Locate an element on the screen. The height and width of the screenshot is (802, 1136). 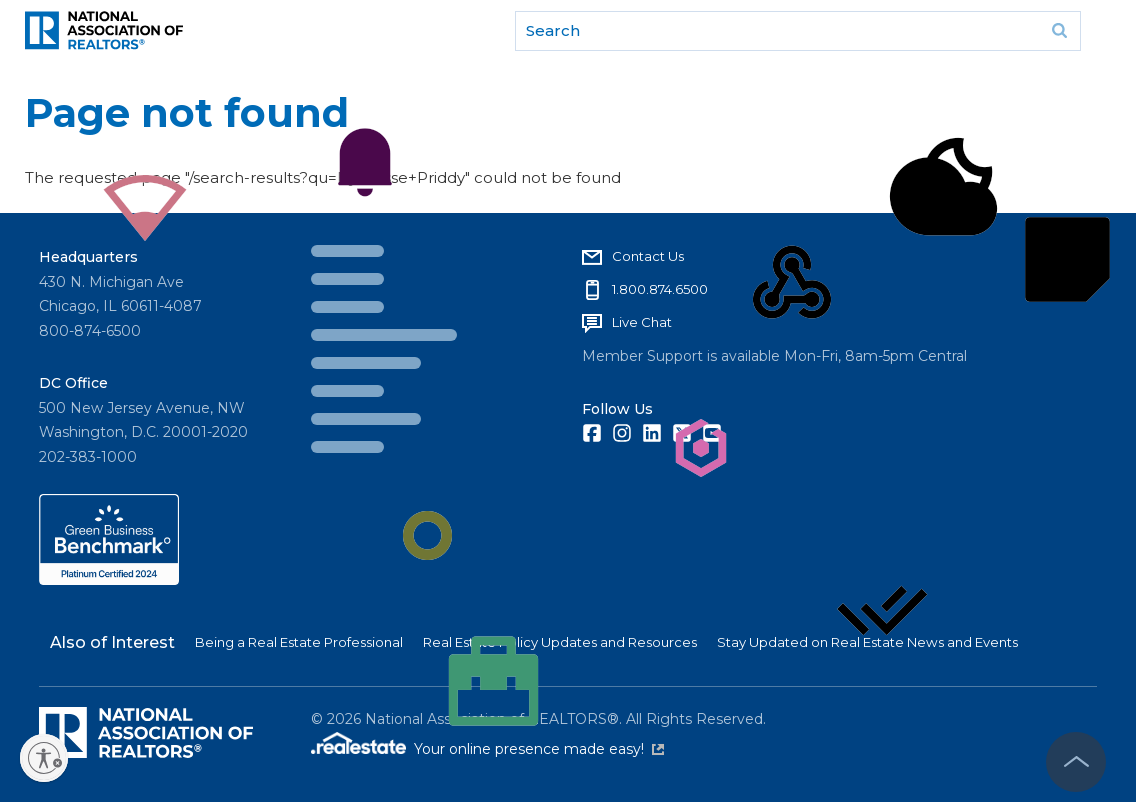
view notifications is located at coordinates (365, 160).